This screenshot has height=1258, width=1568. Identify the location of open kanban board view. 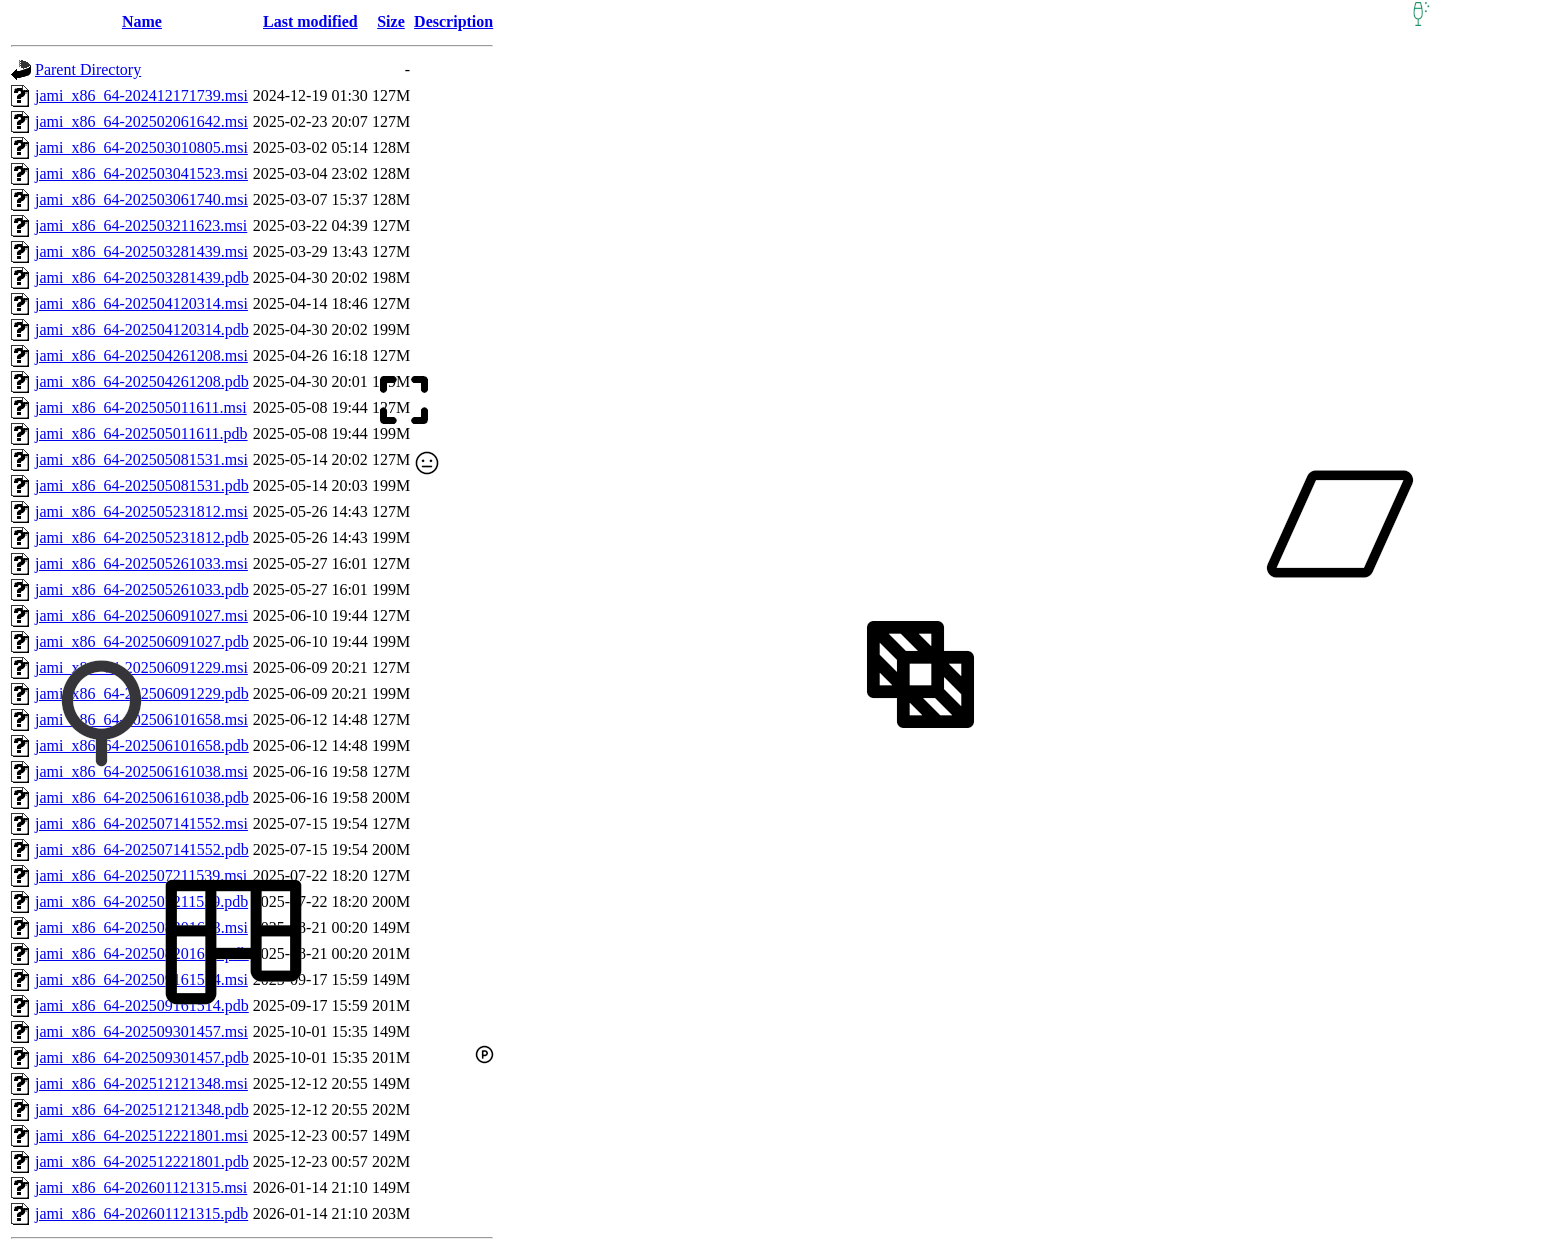
(233, 936).